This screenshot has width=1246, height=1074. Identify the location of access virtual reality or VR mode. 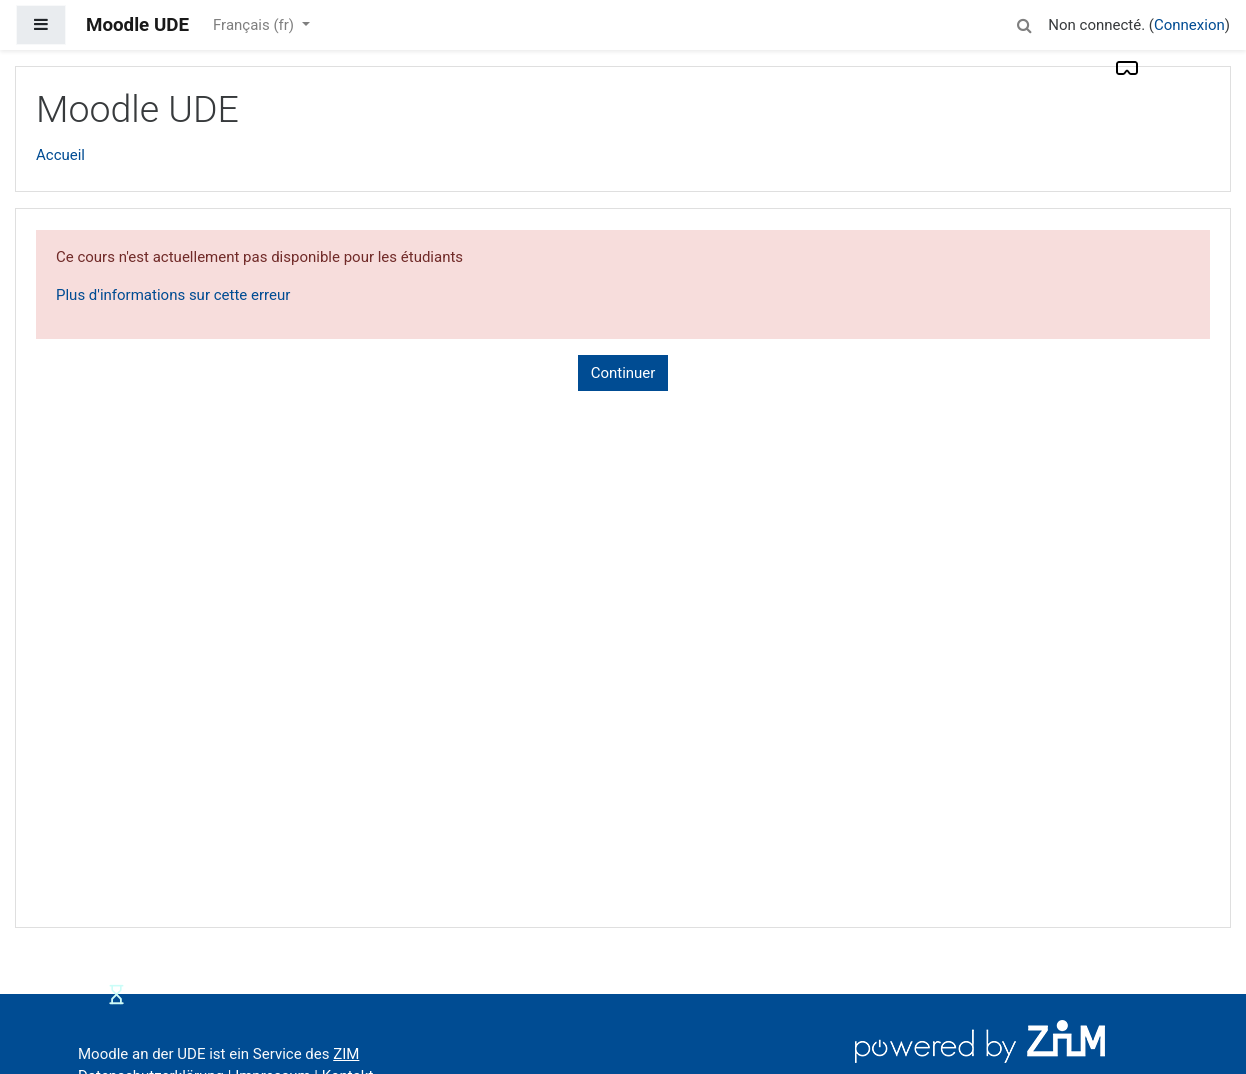
(1127, 68).